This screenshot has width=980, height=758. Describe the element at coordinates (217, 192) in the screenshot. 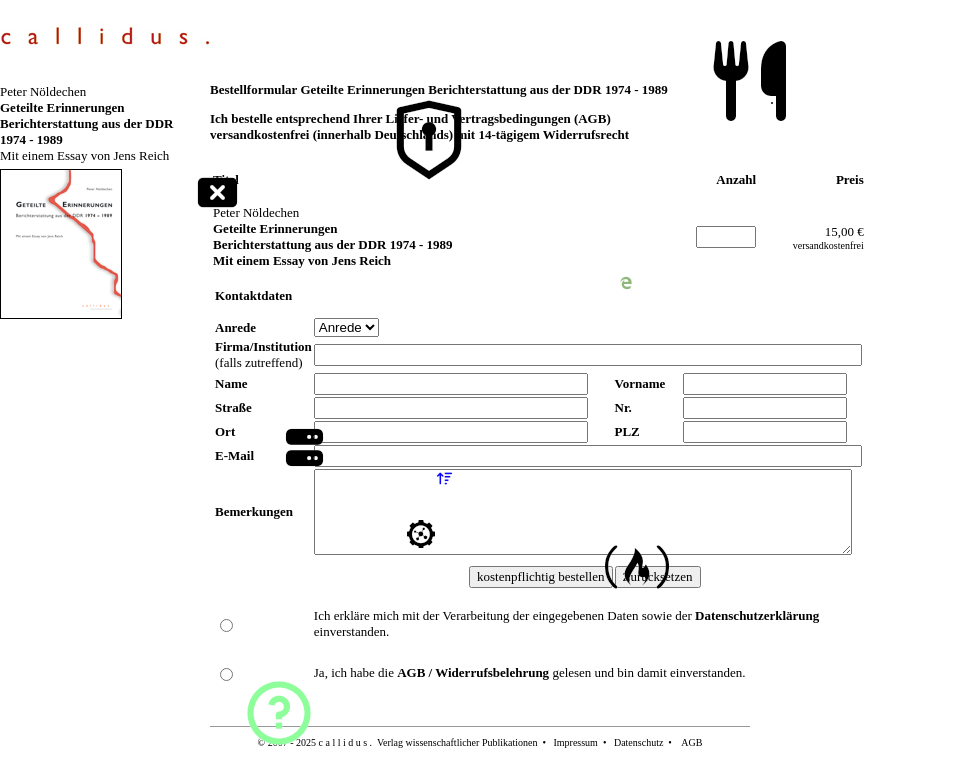

I see `close or dismiss a dialog box` at that location.